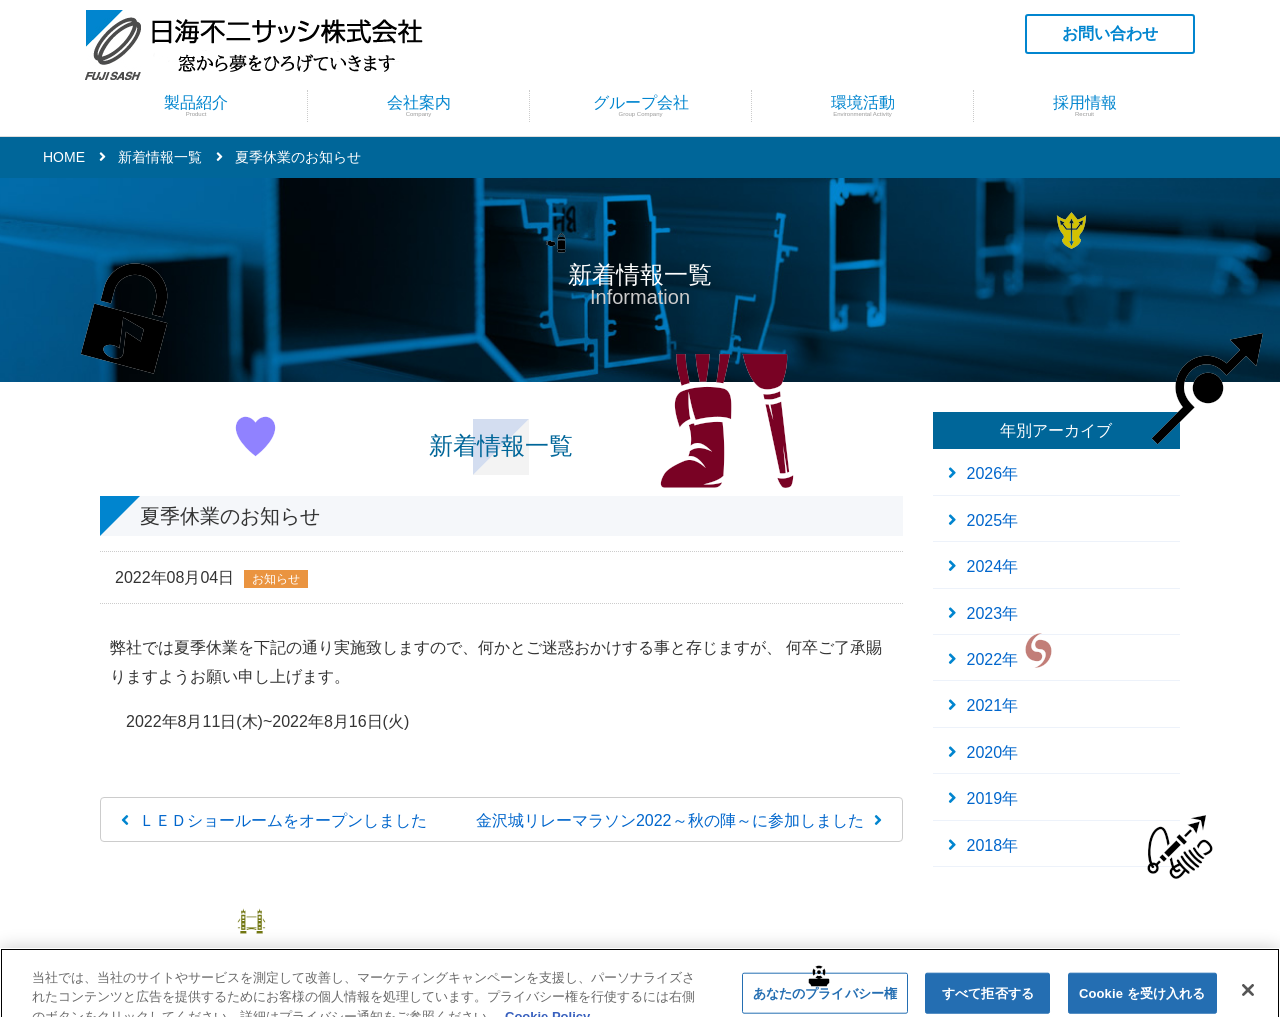  Describe the element at coordinates (255, 436) in the screenshot. I see `add to favorites` at that location.